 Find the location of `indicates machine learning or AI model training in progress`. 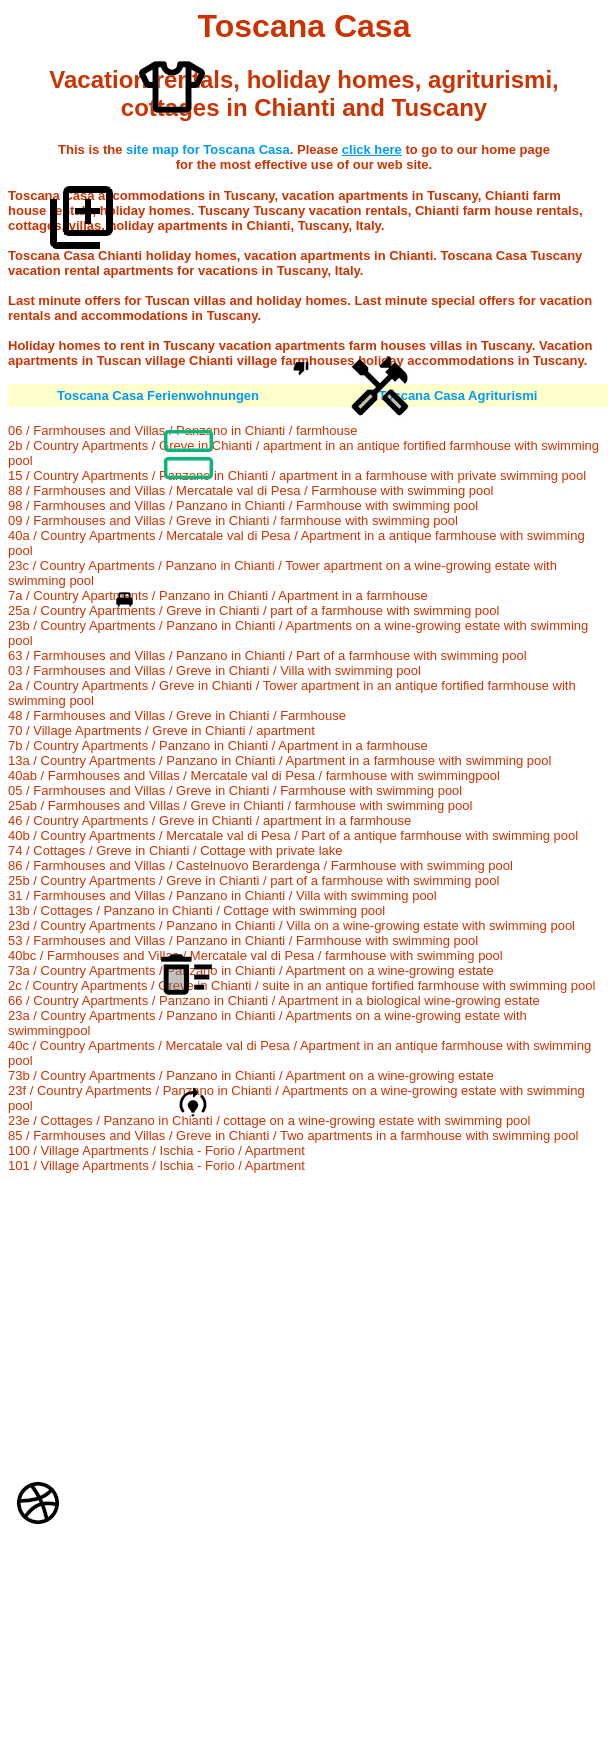

indicates machine learning or AI model training in progress is located at coordinates (193, 1103).